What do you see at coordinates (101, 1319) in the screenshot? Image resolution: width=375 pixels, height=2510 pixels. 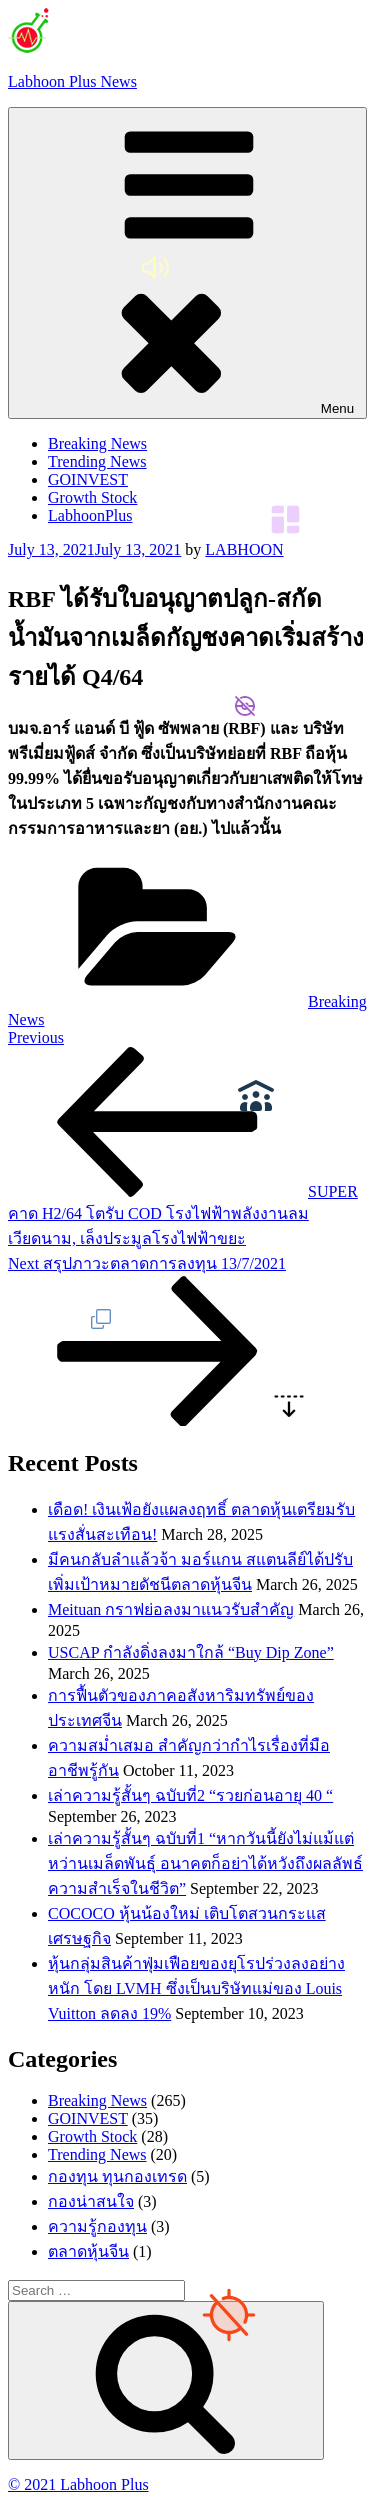 I see `copy to clipboard` at bounding box center [101, 1319].